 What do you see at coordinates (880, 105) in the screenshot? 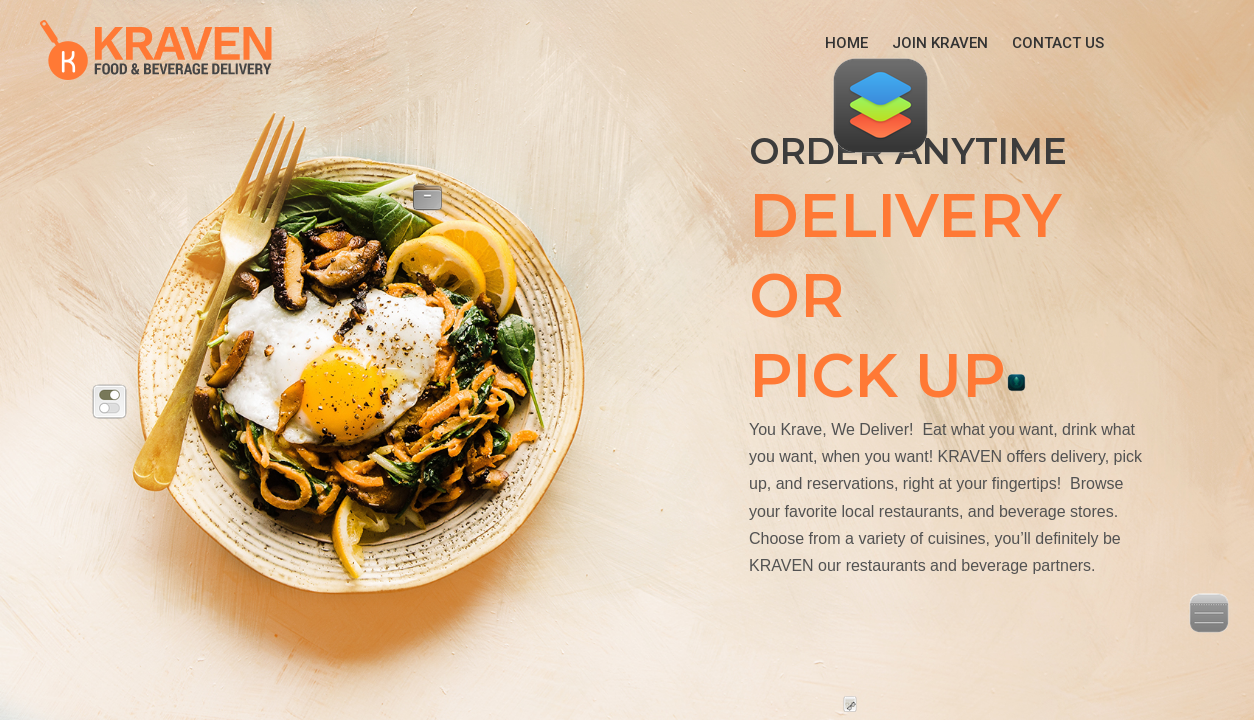
I see `open the ASC app` at bounding box center [880, 105].